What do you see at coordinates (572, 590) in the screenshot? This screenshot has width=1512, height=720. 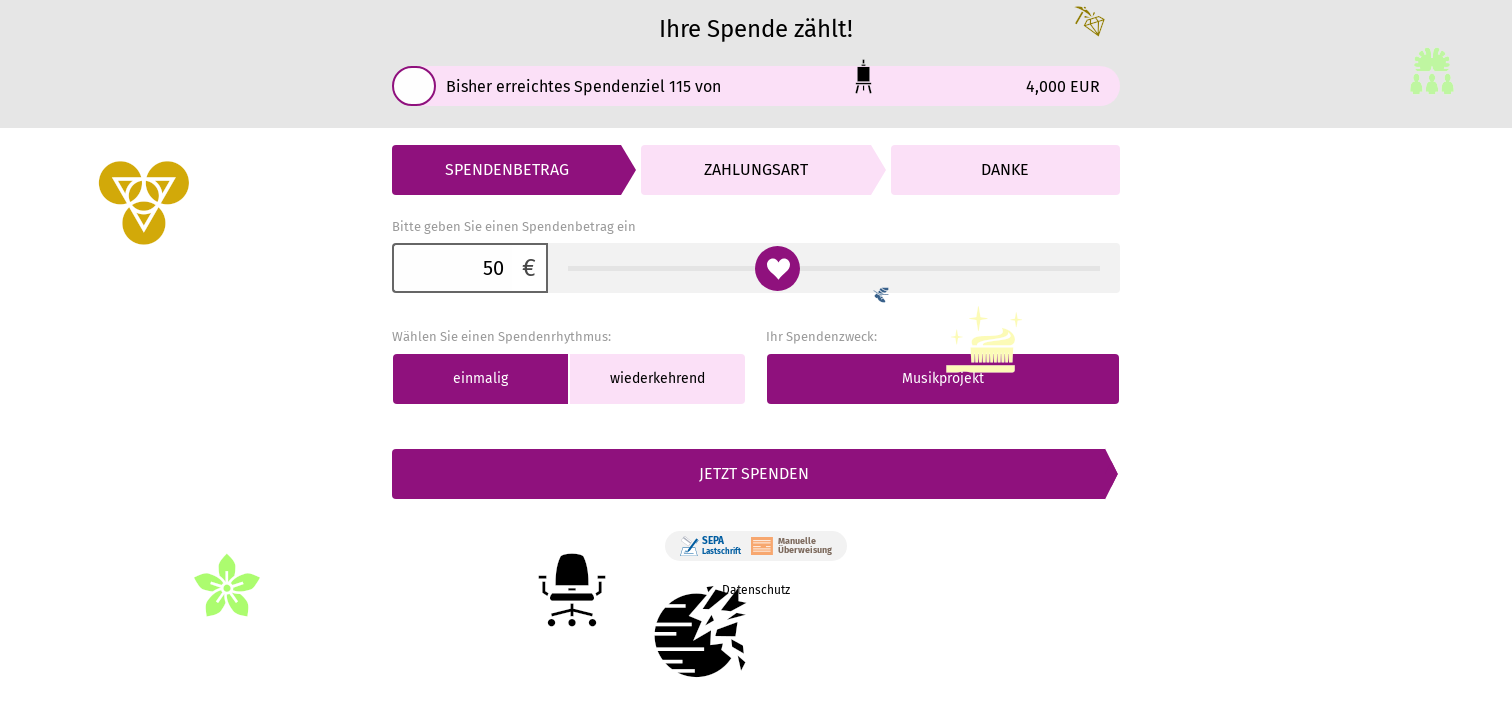 I see `browse office furniture options` at bounding box center [572, 590].